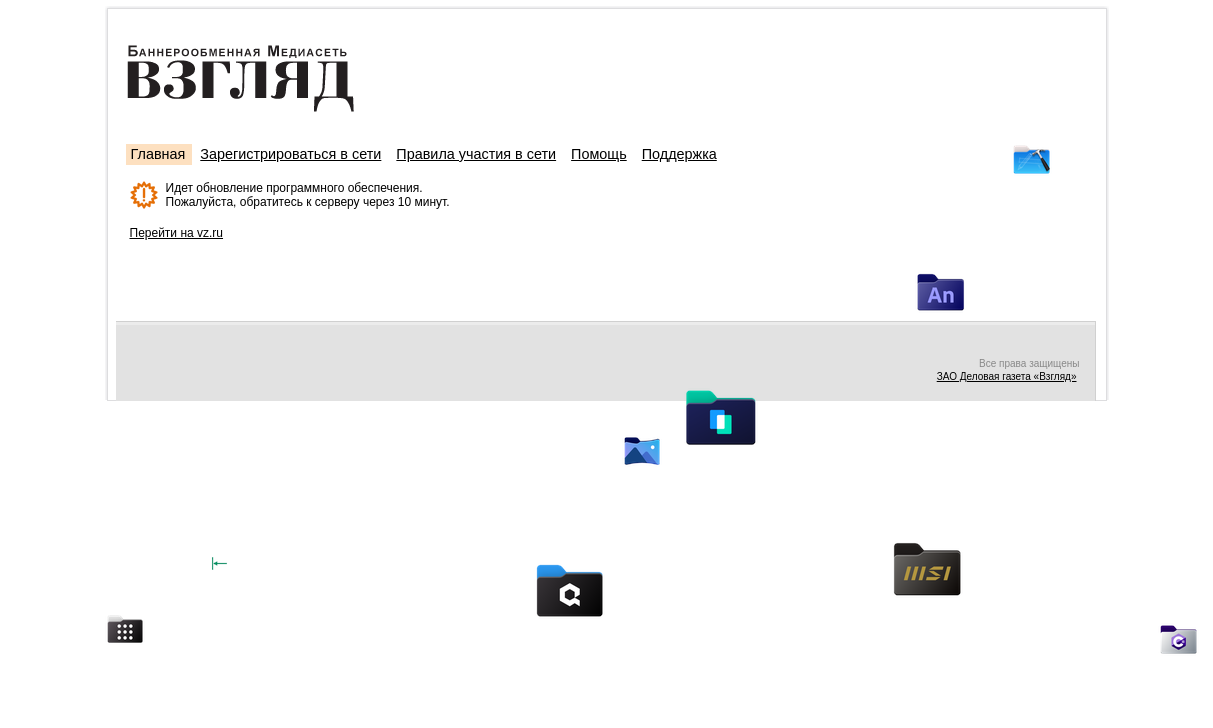 Image resolution: width=1213 pixels, height=728 pixels. I want to click on open xcode projects folder, so click(1031, 160).